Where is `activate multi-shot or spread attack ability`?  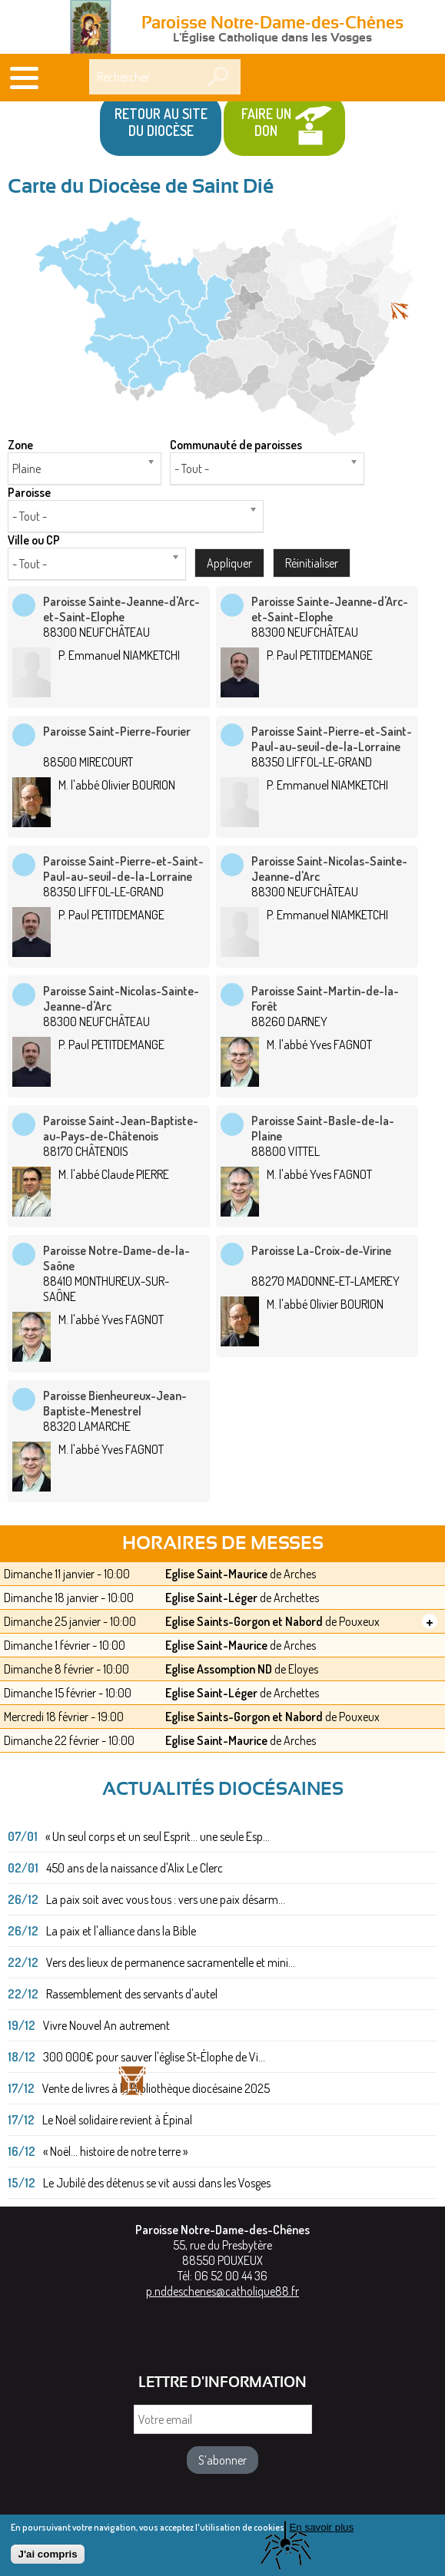 activate multi-shot or spread attack ability is located at coordinates (400, 311).